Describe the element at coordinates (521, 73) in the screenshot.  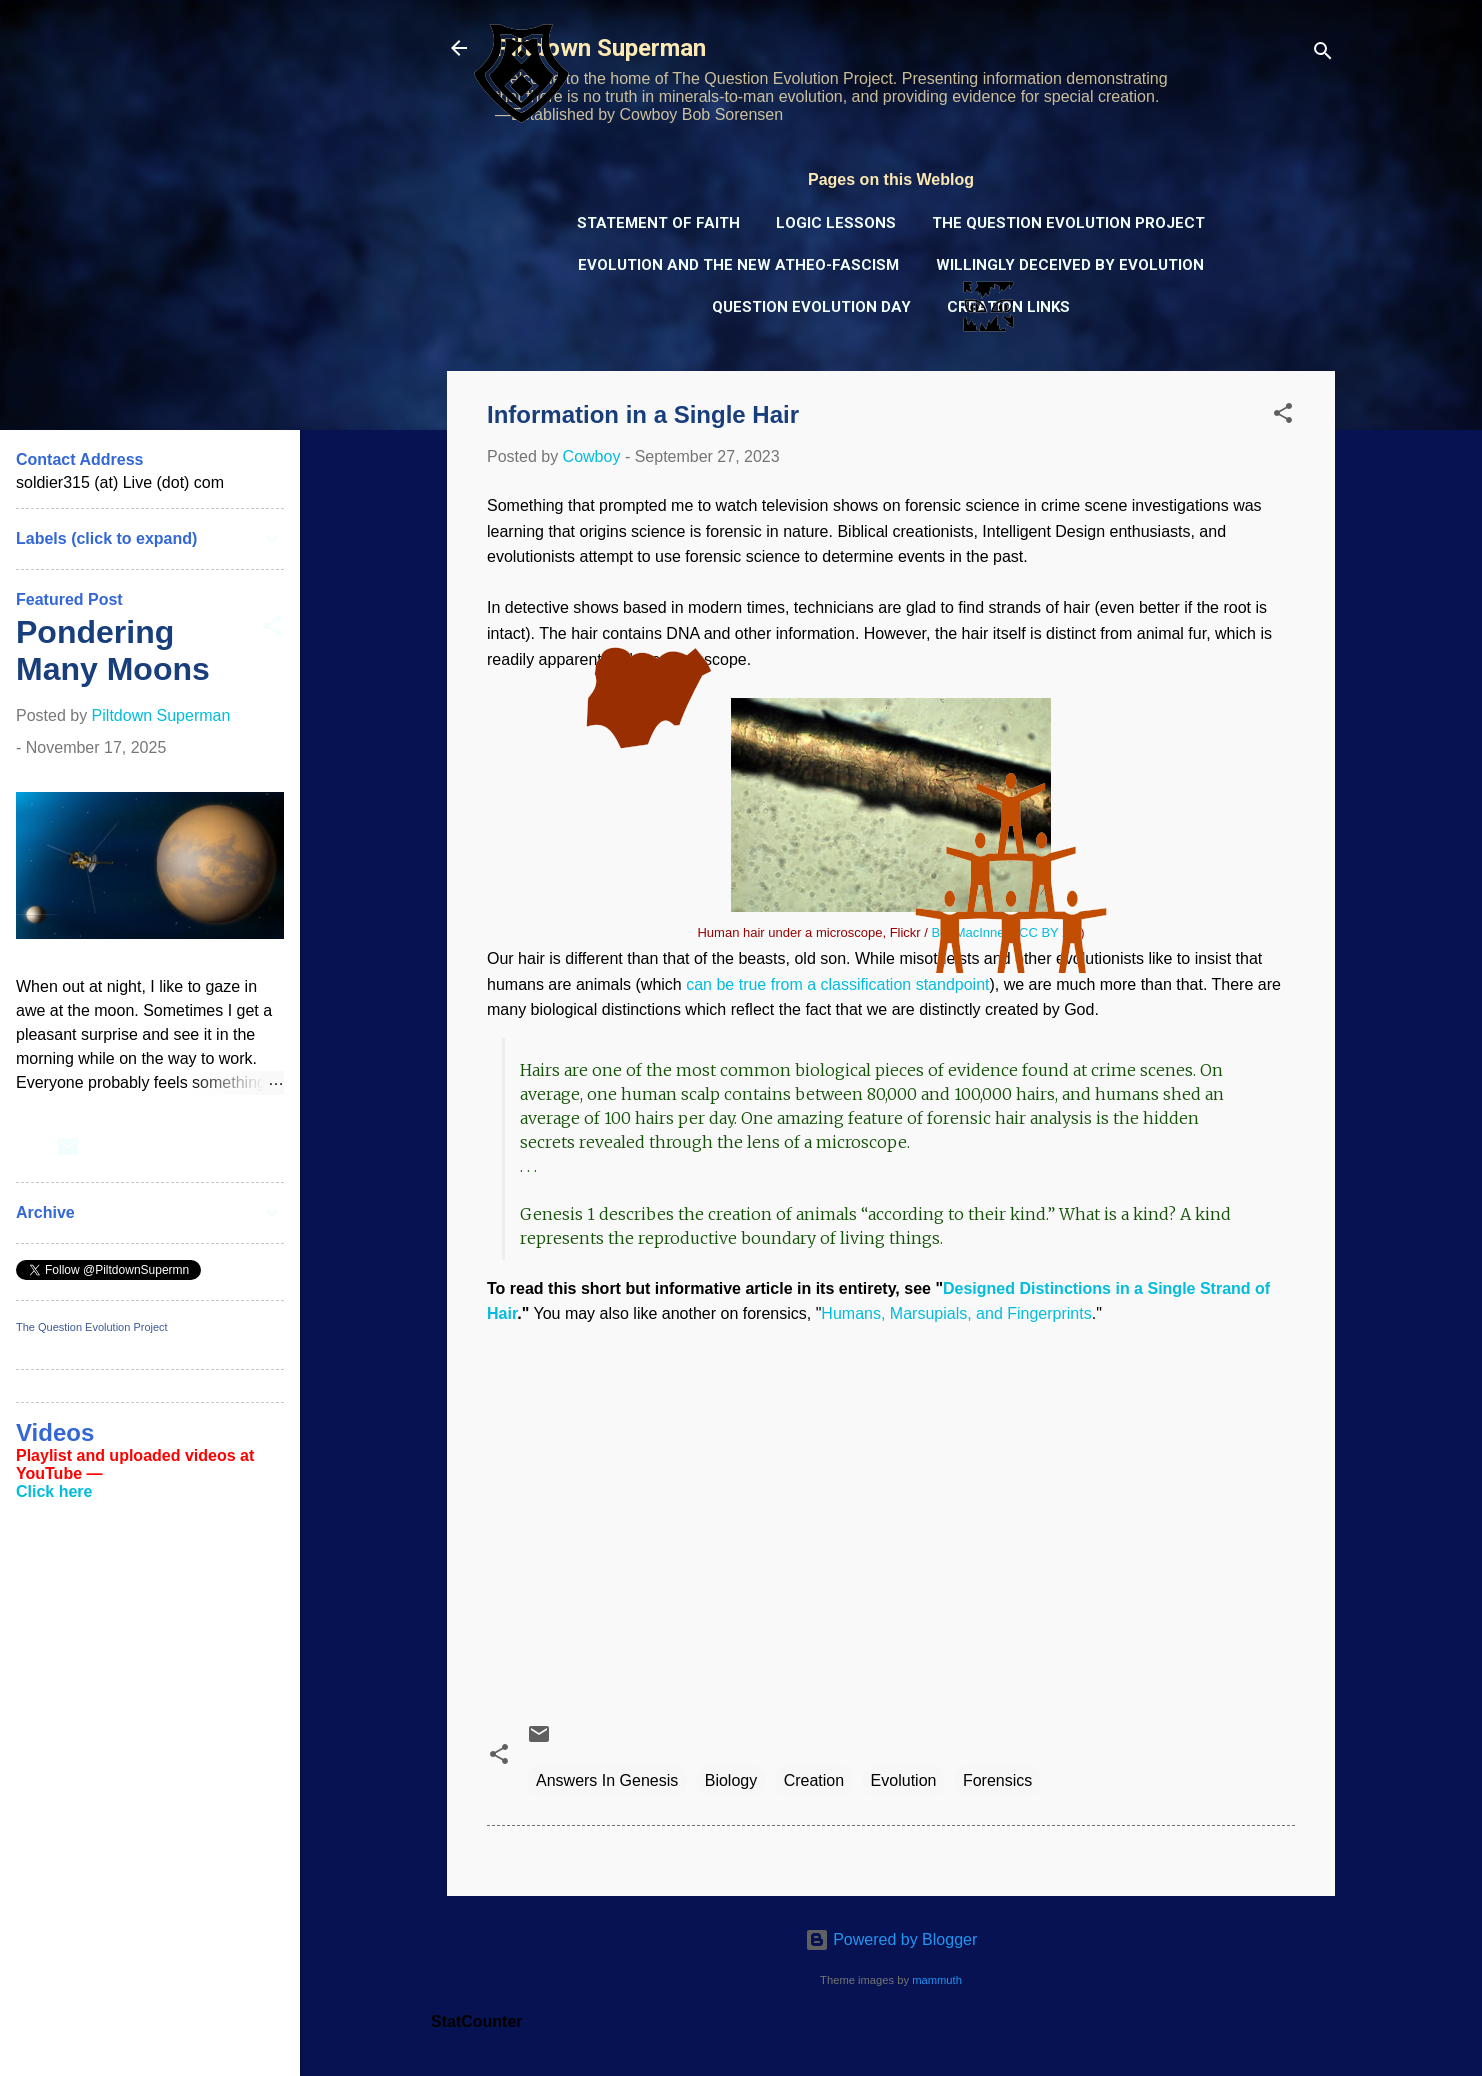
I see `activate dragon shield defense ability` at that location.